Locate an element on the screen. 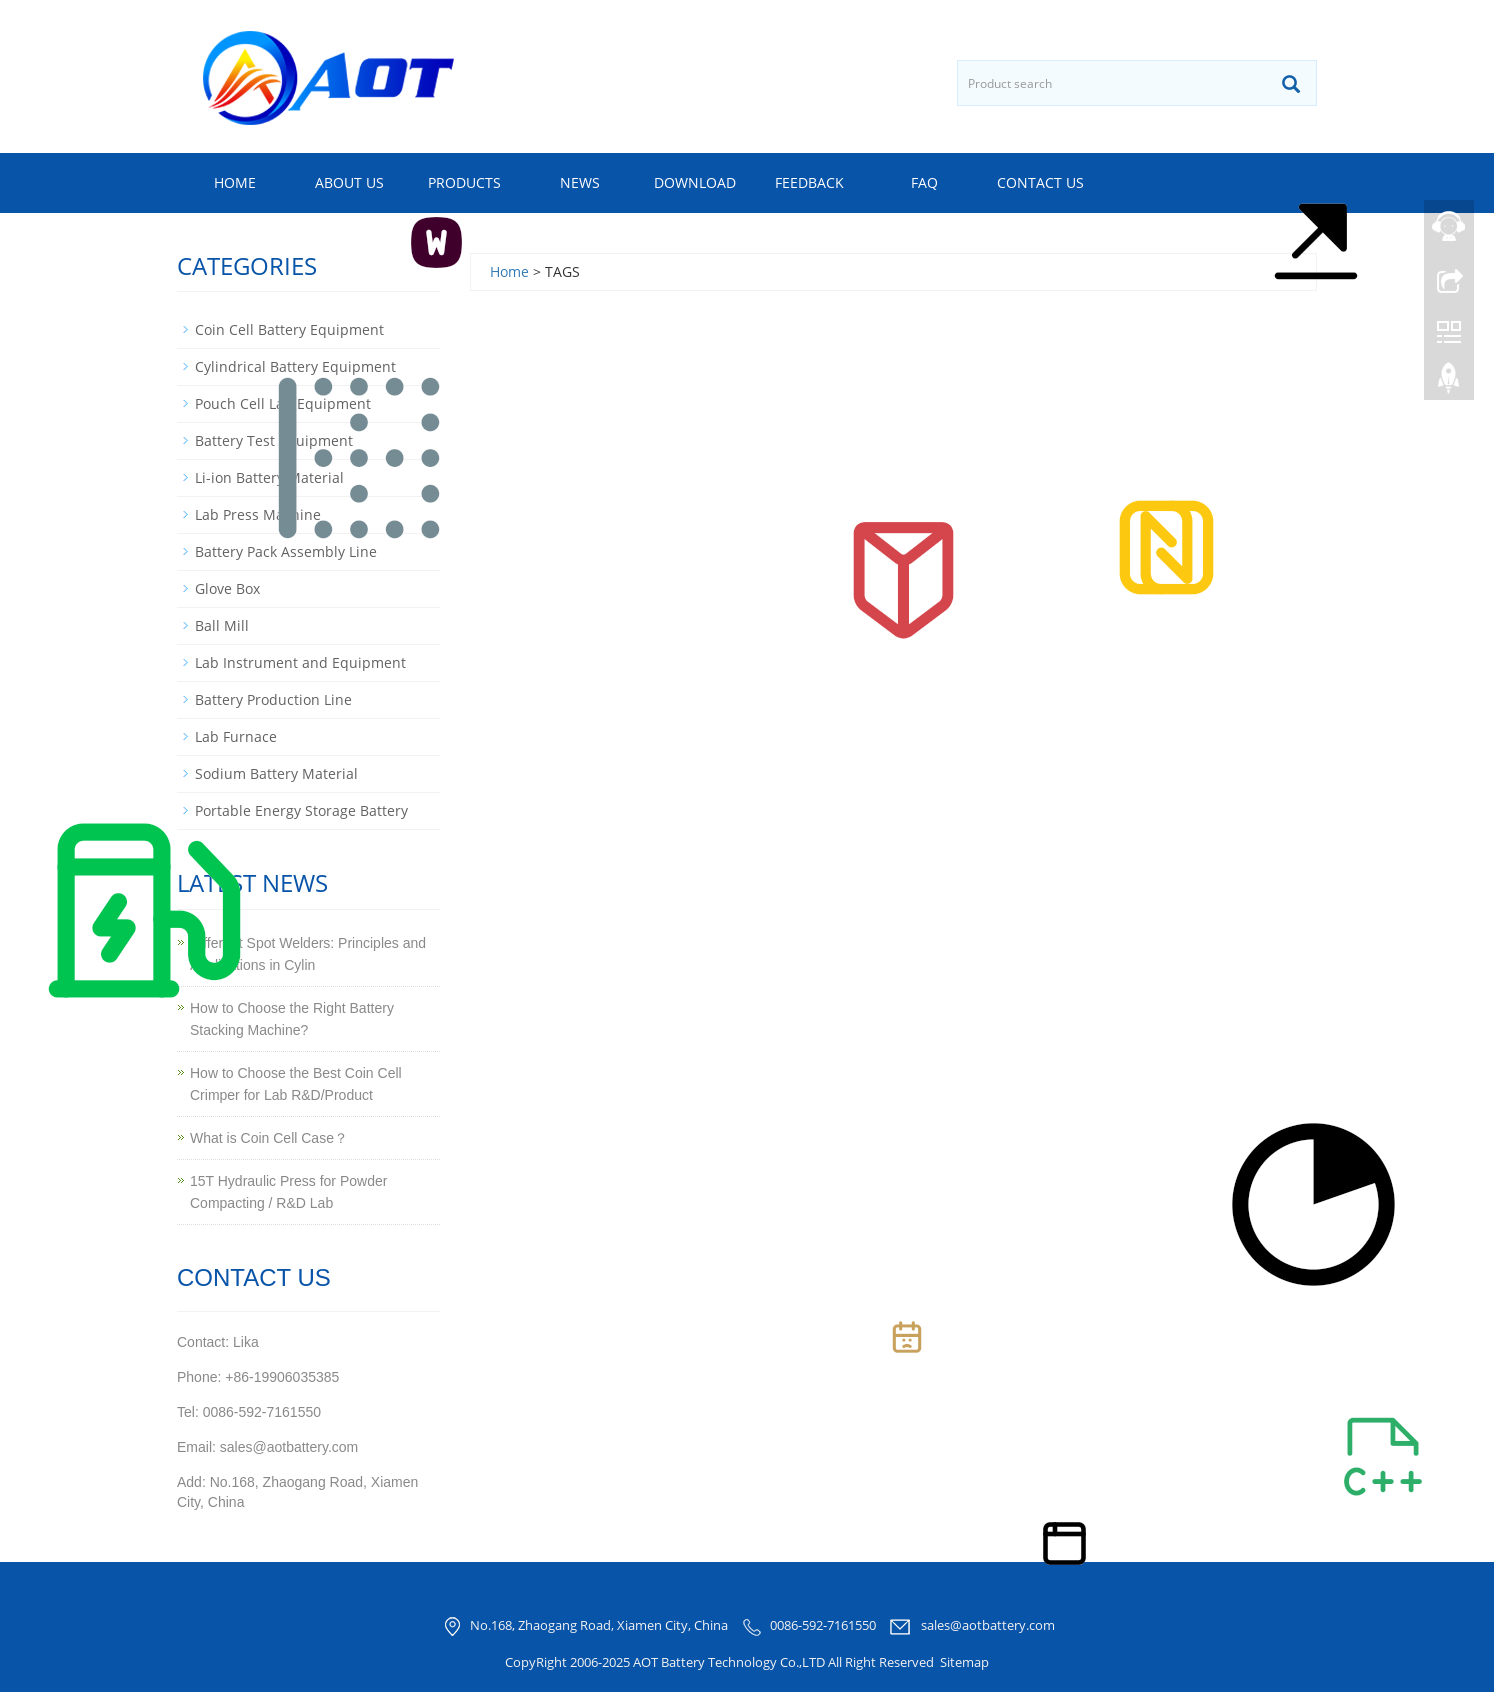 The image size is (1494, 1692). indicates 20% progress or completion is located at coordinates (1313, 1204).